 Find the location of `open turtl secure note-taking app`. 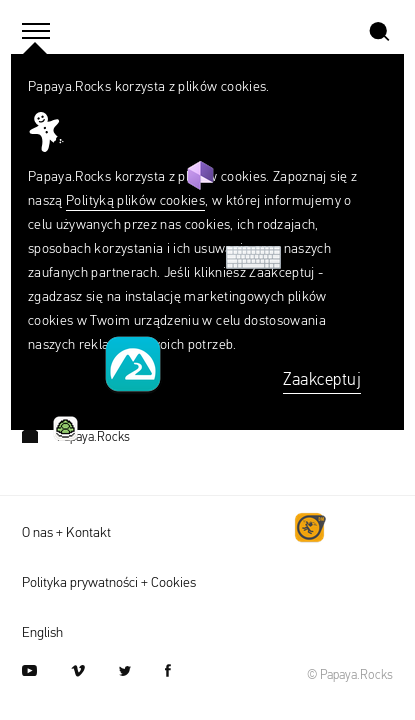

open turtl secure note-taking app is located at coordinates (65, 428).